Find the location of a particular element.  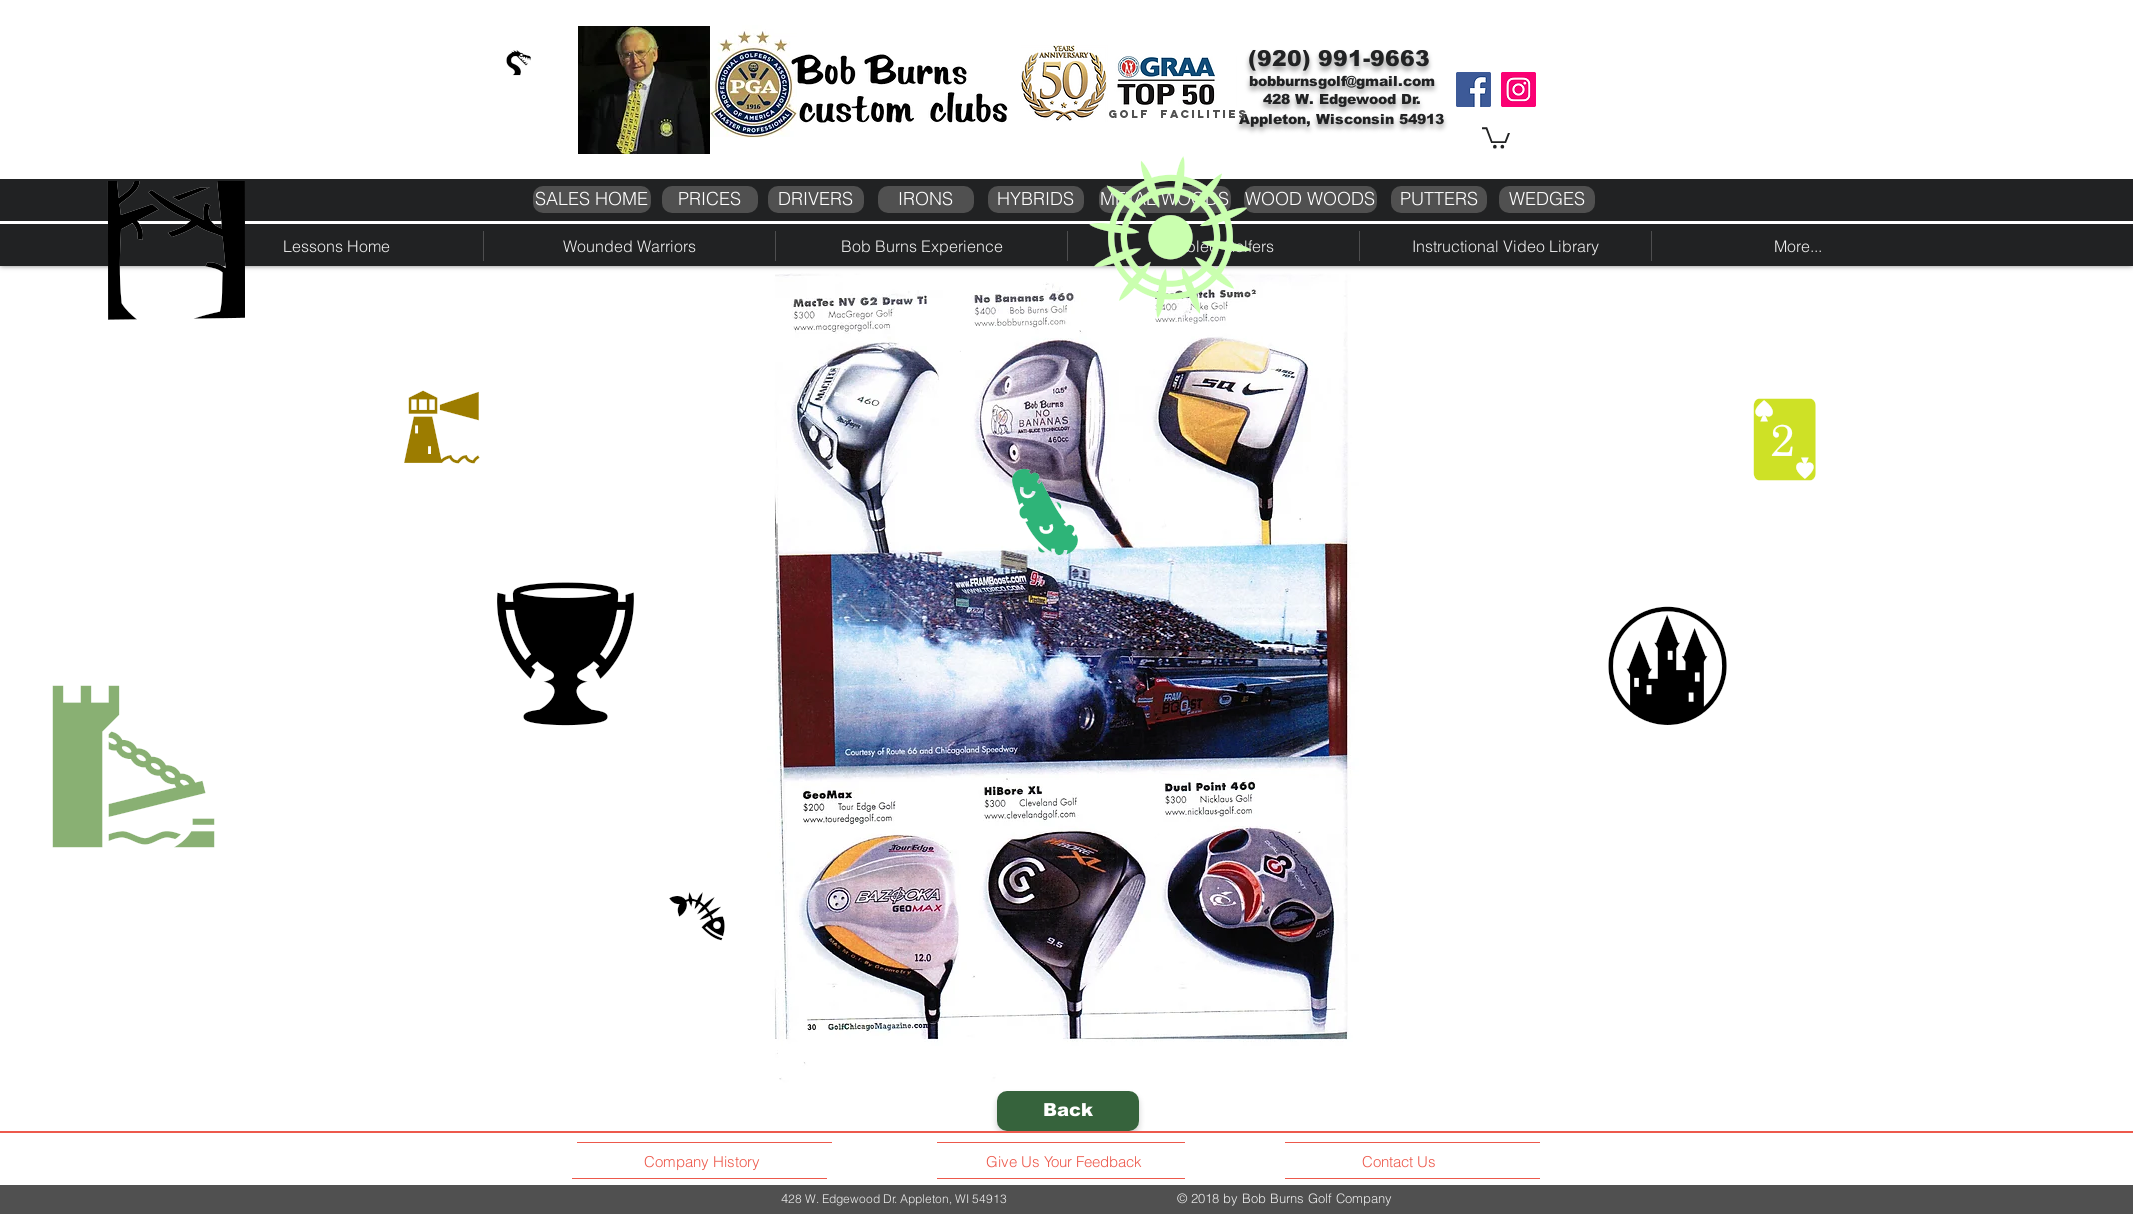

select pickle as a food item or ingredient is located at coordinates (1045, 512).